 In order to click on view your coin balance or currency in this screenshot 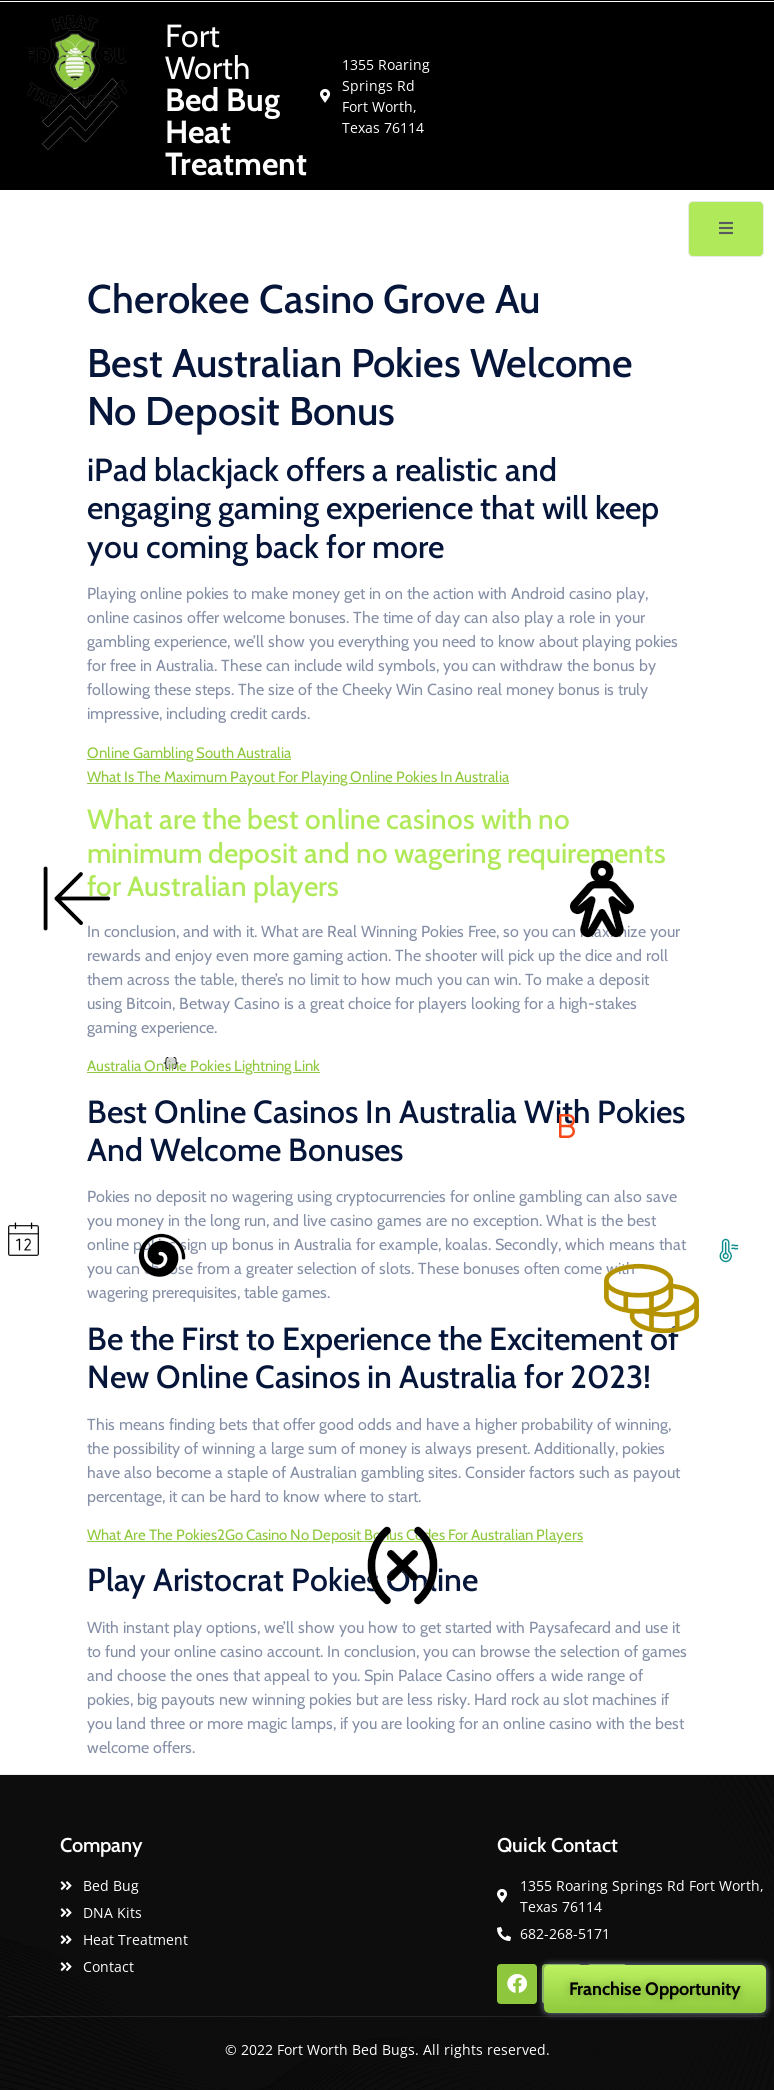, I will do `click(651, 1298)`.